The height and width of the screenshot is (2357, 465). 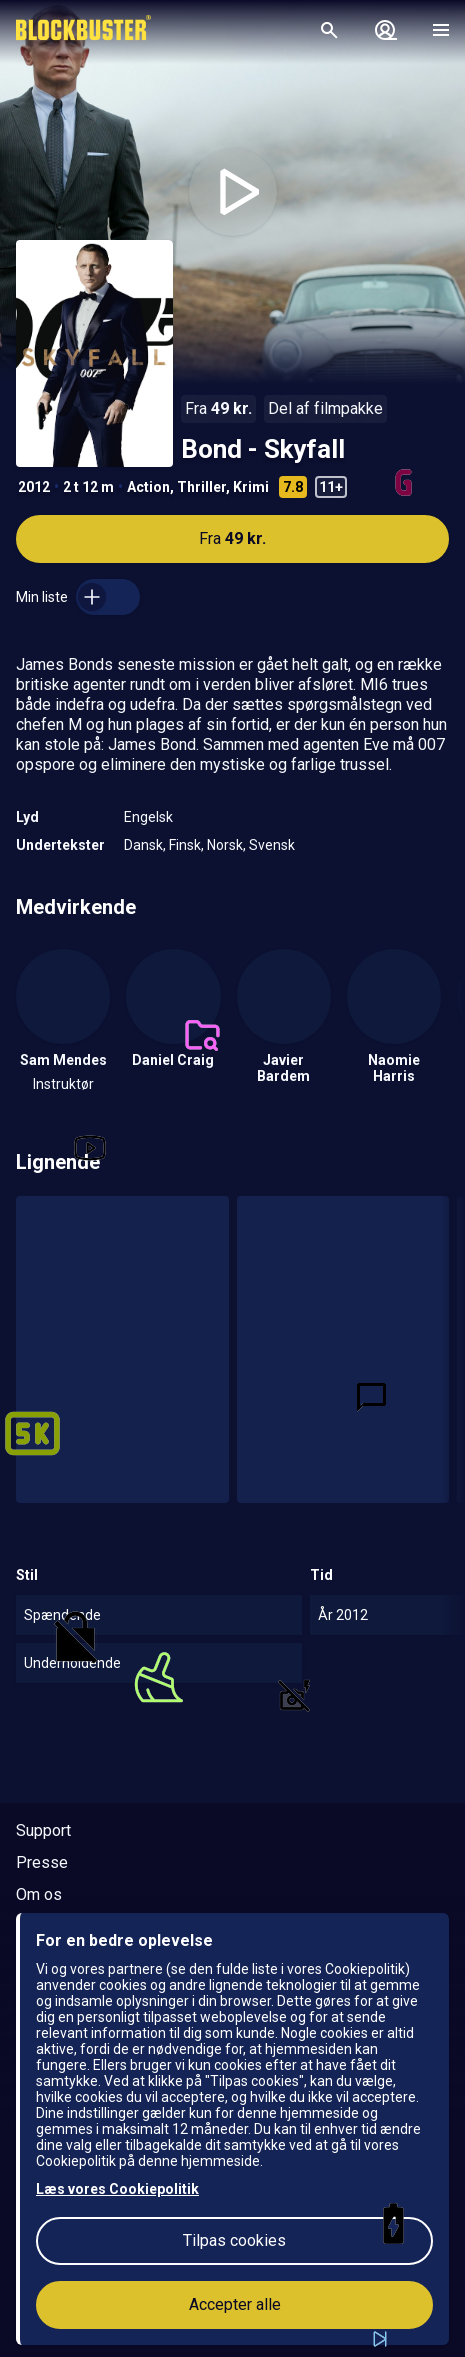 What do you see at coordinates (75, 1637) in the screenshot?
I see `indicates an unencrypted or insecure email connection` at bounding box center [75, 1637].